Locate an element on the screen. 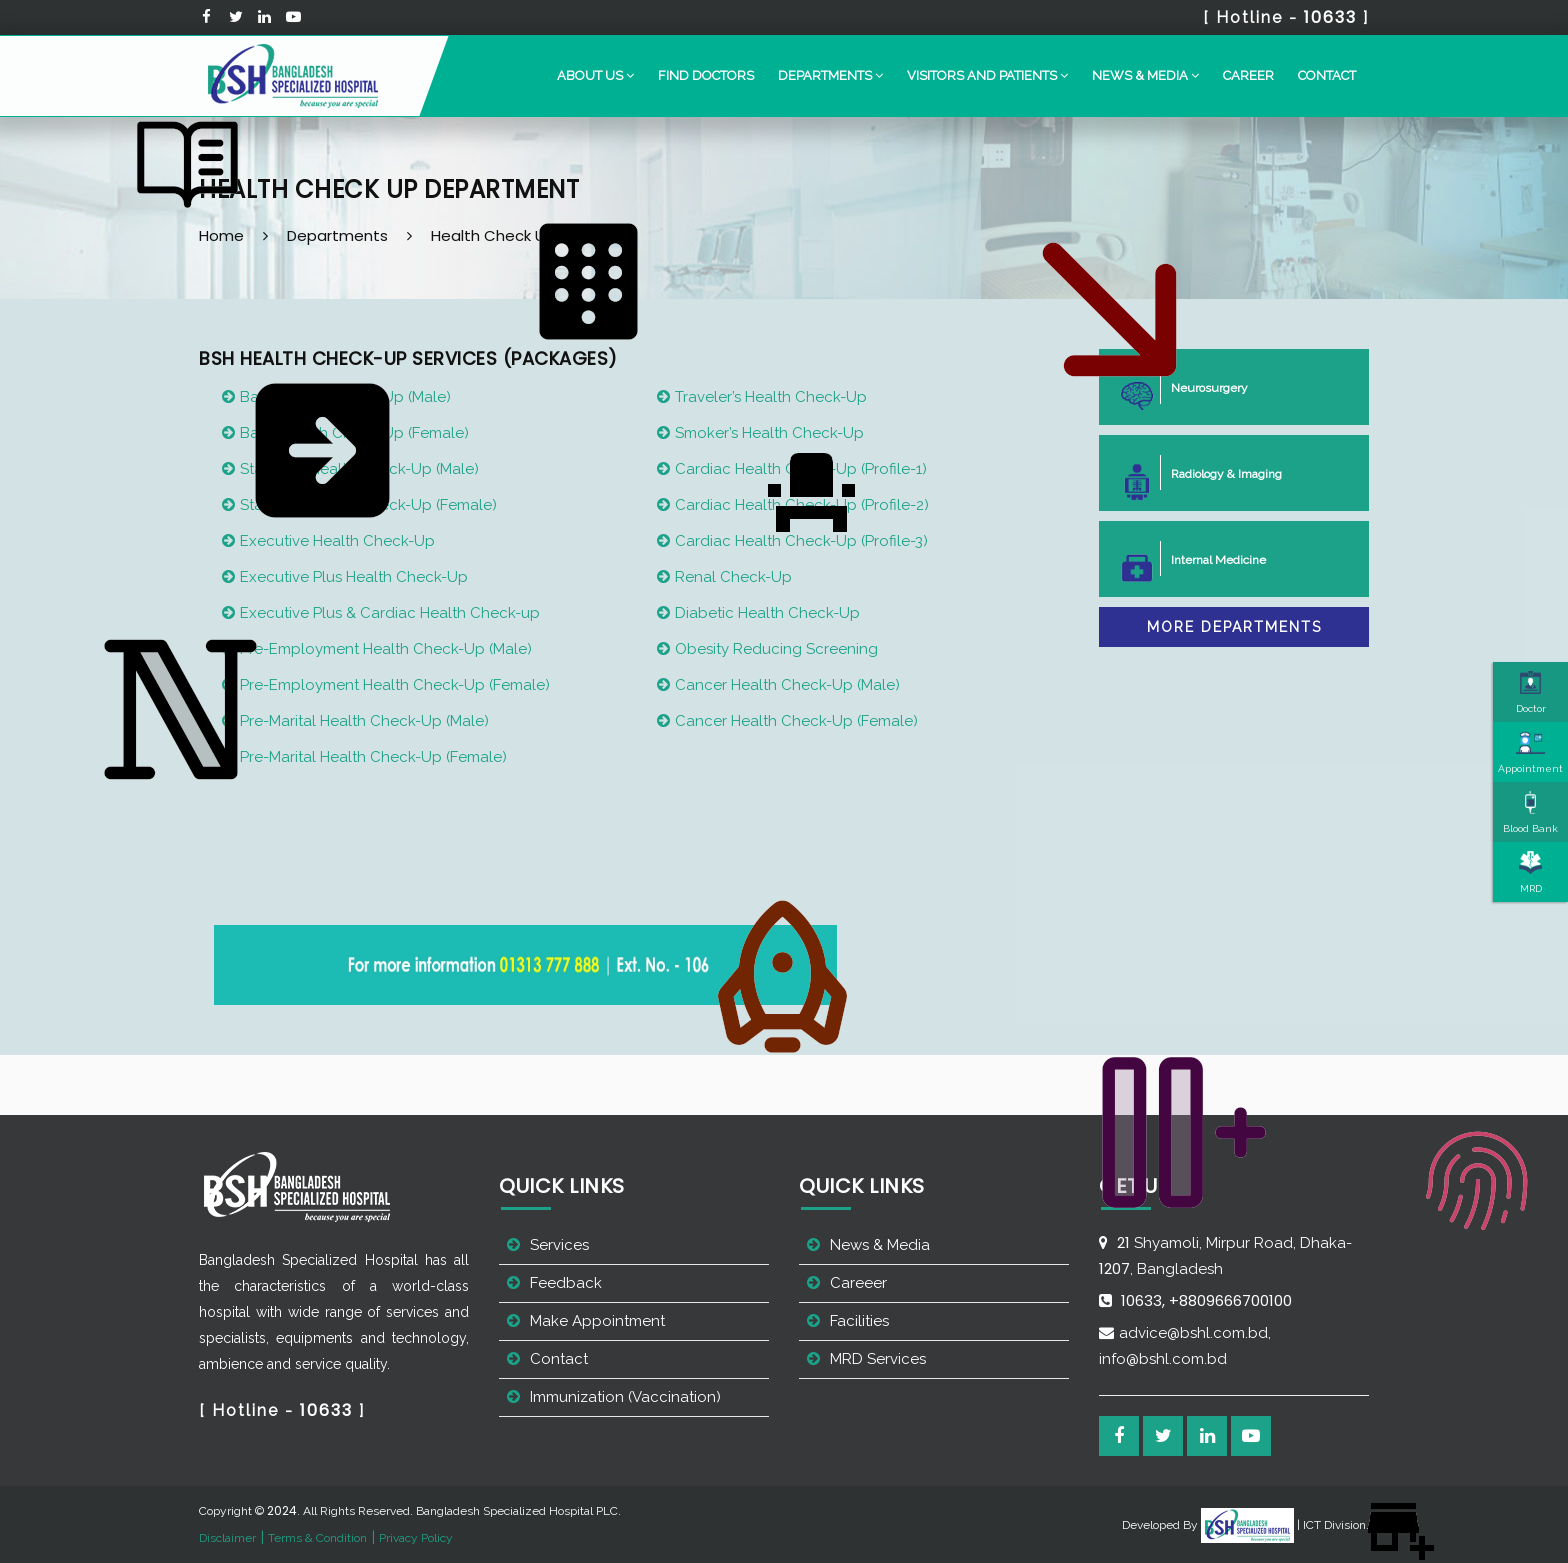 The height and width of the screenshot is (1563, 1568). open notion app is located at coordinates (180, 709).